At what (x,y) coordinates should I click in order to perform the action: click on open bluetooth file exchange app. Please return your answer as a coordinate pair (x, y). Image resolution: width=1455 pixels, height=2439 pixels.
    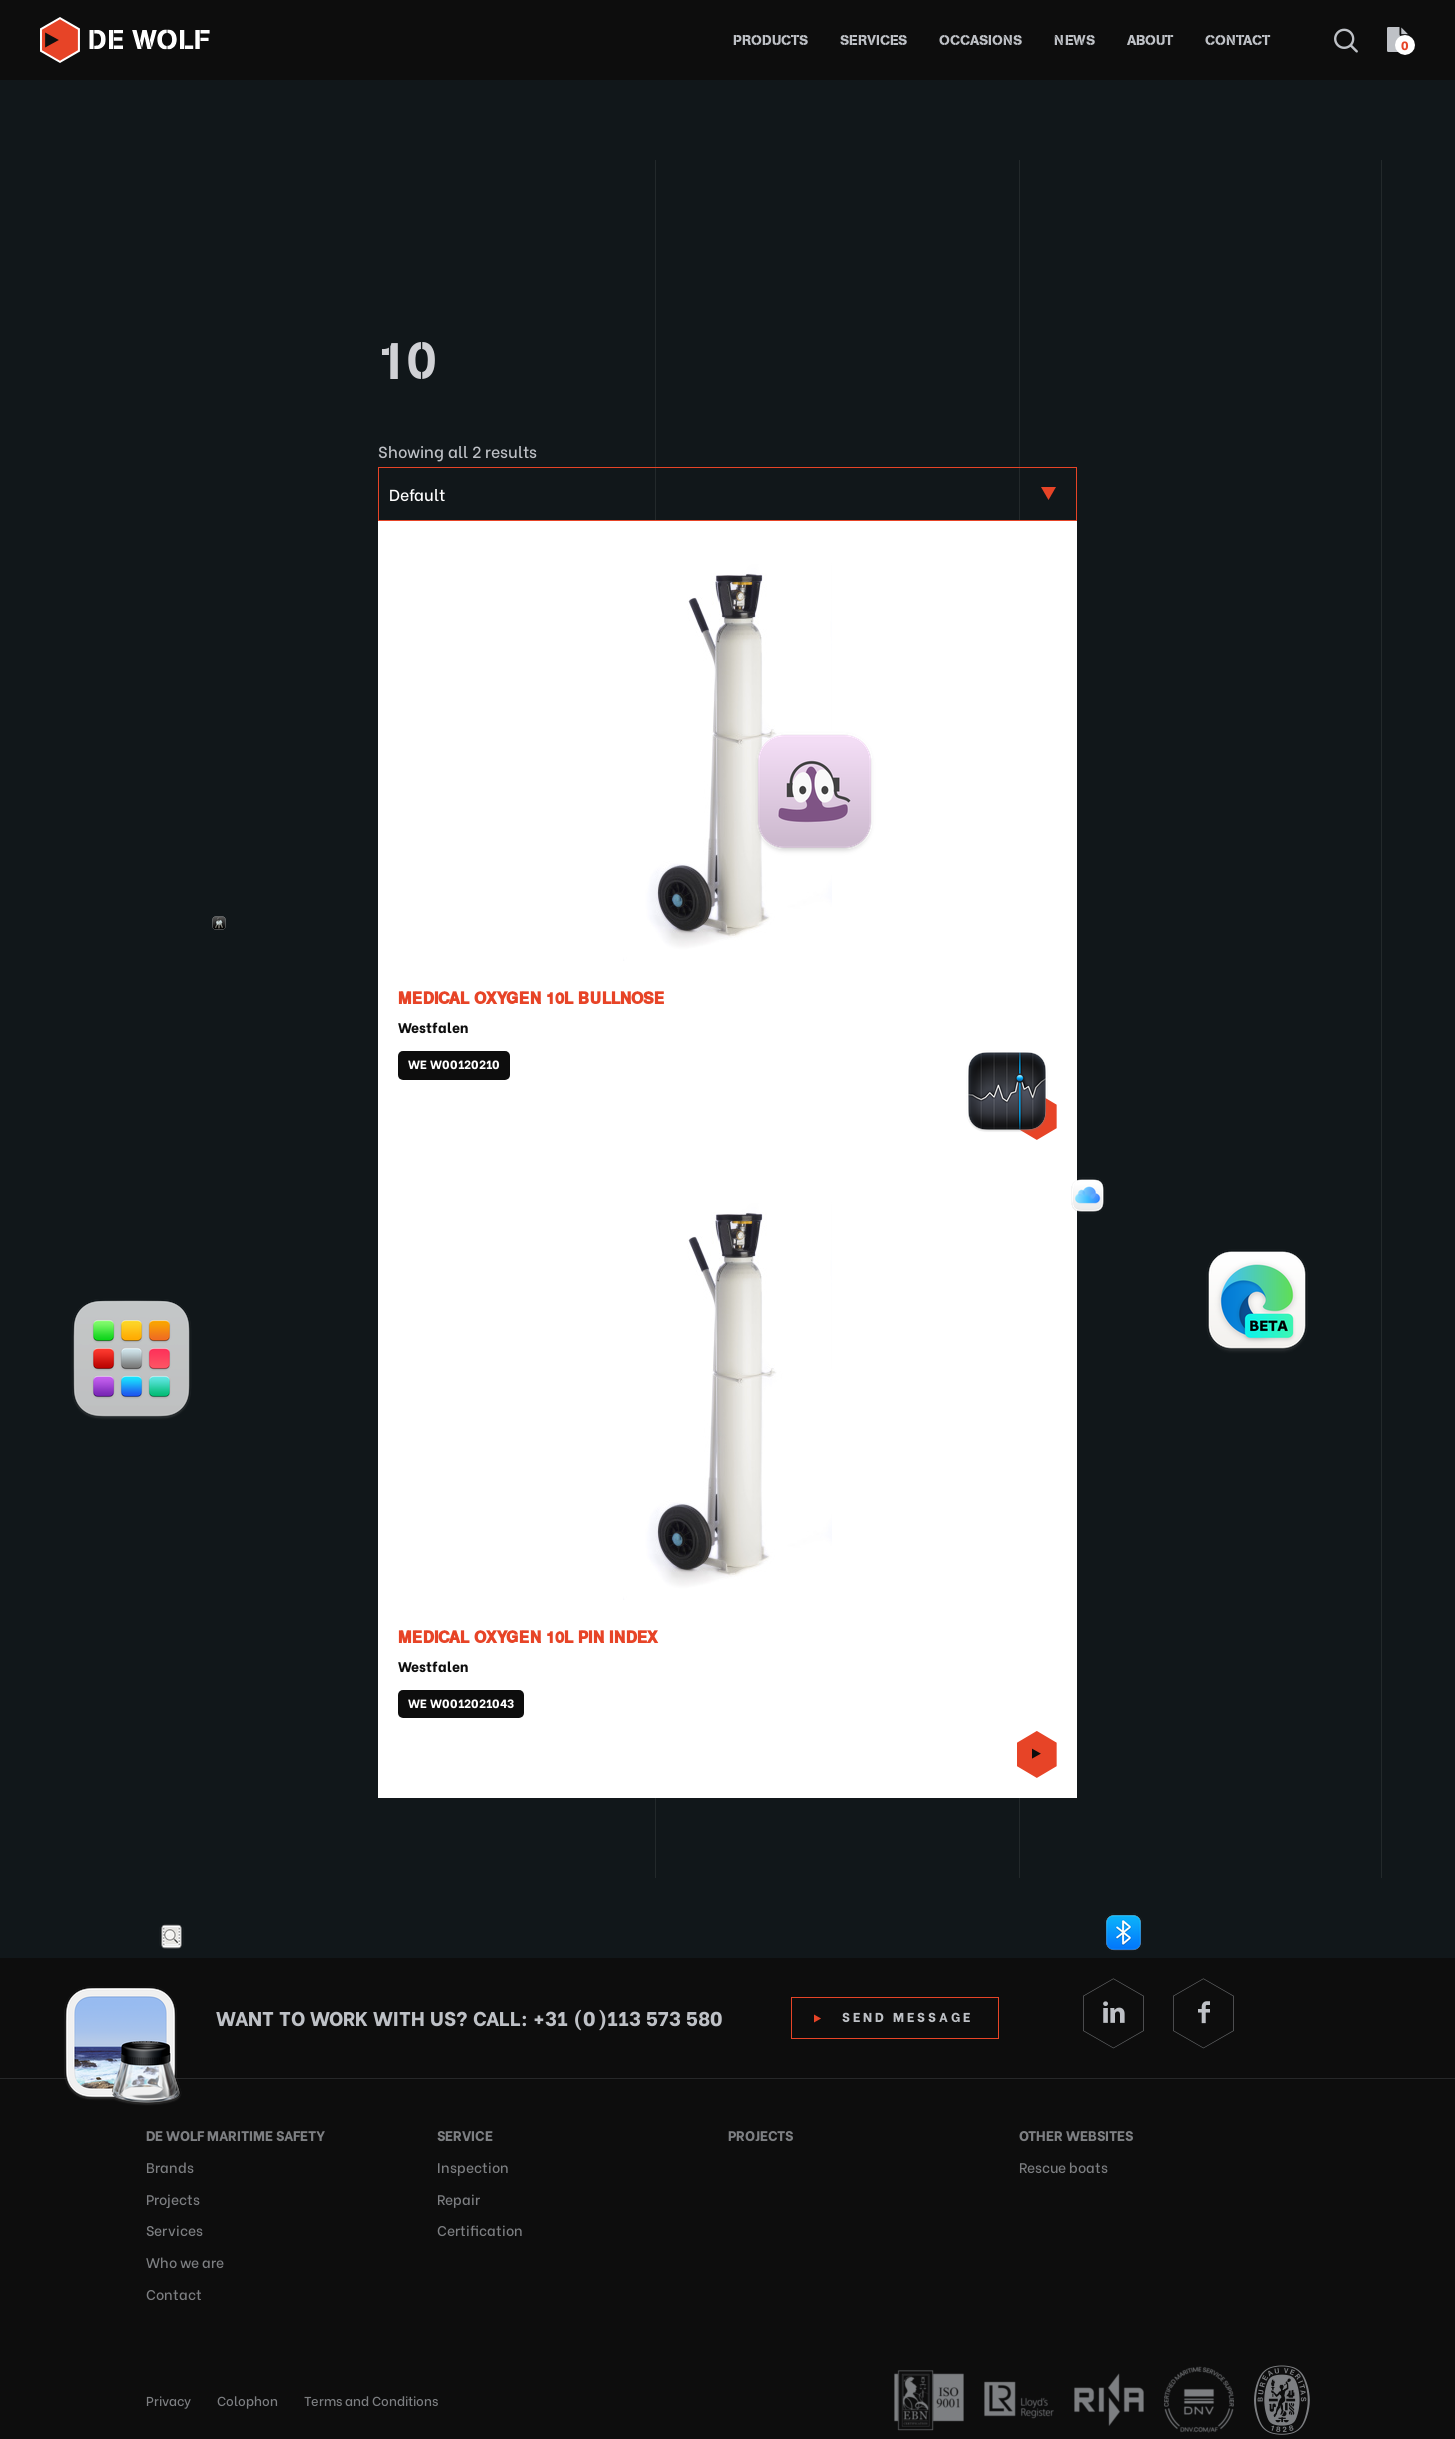
    Looking at the image, I should click on (1123, 1932).